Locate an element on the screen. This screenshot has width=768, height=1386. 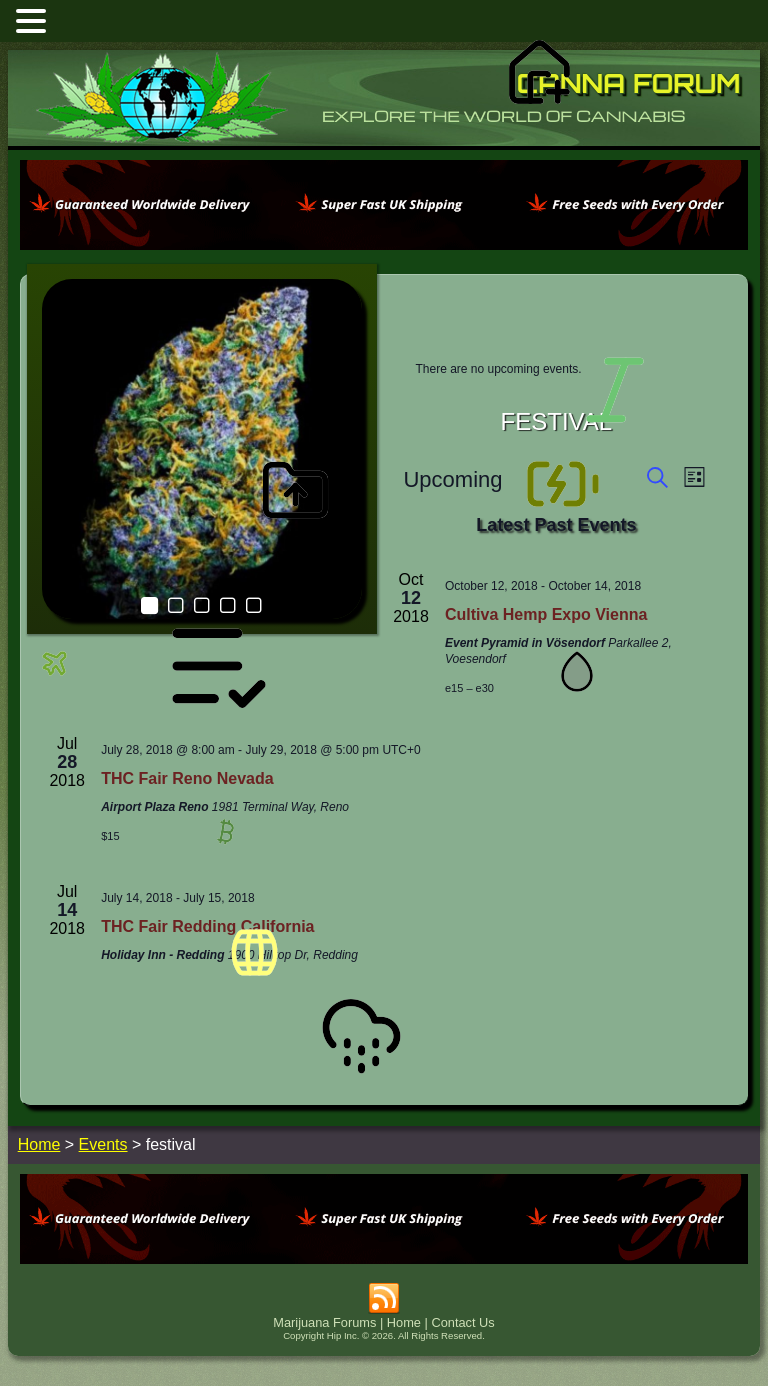
apply italic formatting to selected text is located at coordinates (615, 390).